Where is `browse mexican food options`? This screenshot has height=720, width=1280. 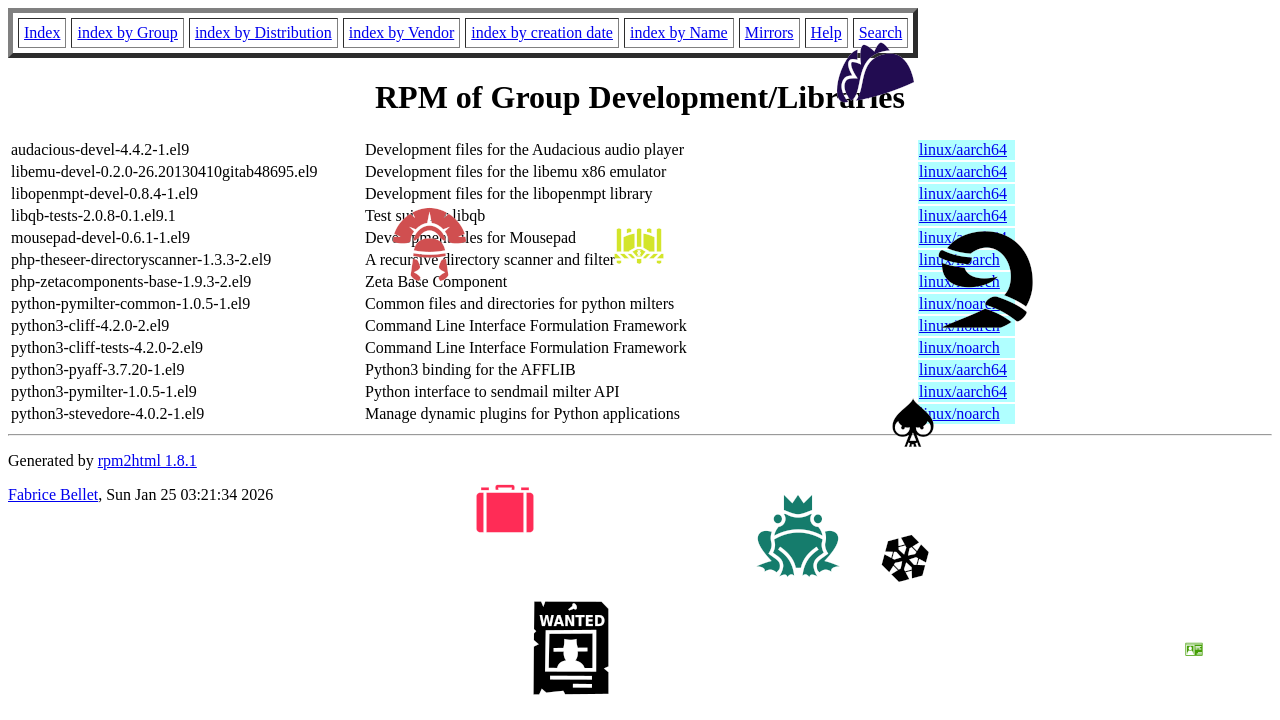
browse mexican food options is located at coordinates (875, 72).